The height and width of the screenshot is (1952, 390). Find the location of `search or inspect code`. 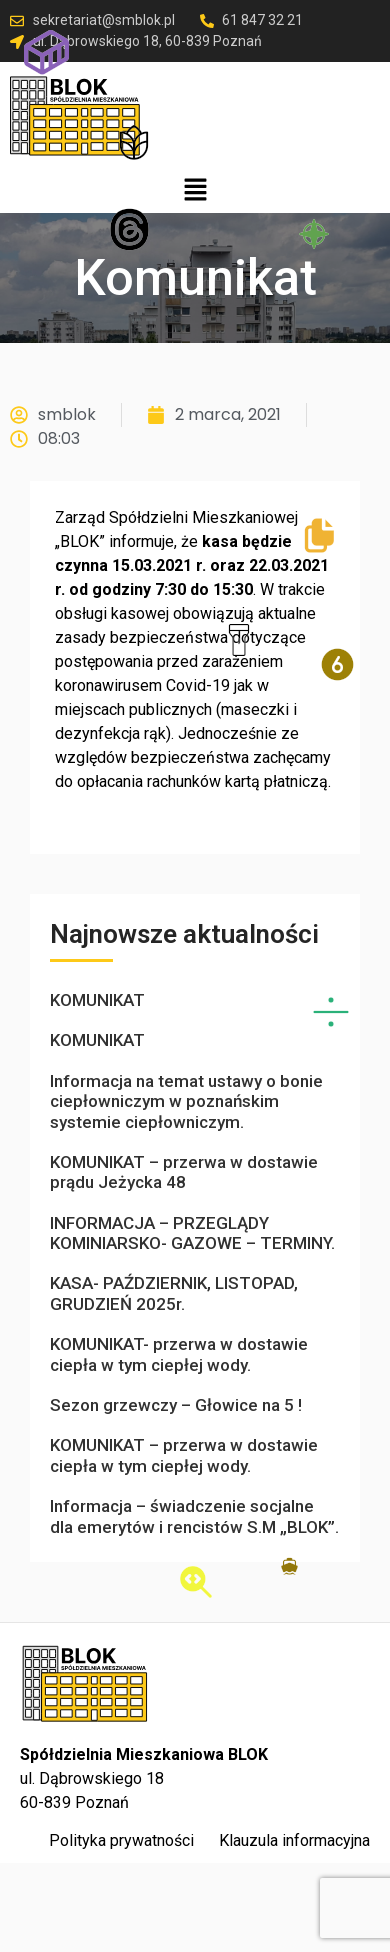

search or inspect code is located at coordinates (196, 1582).